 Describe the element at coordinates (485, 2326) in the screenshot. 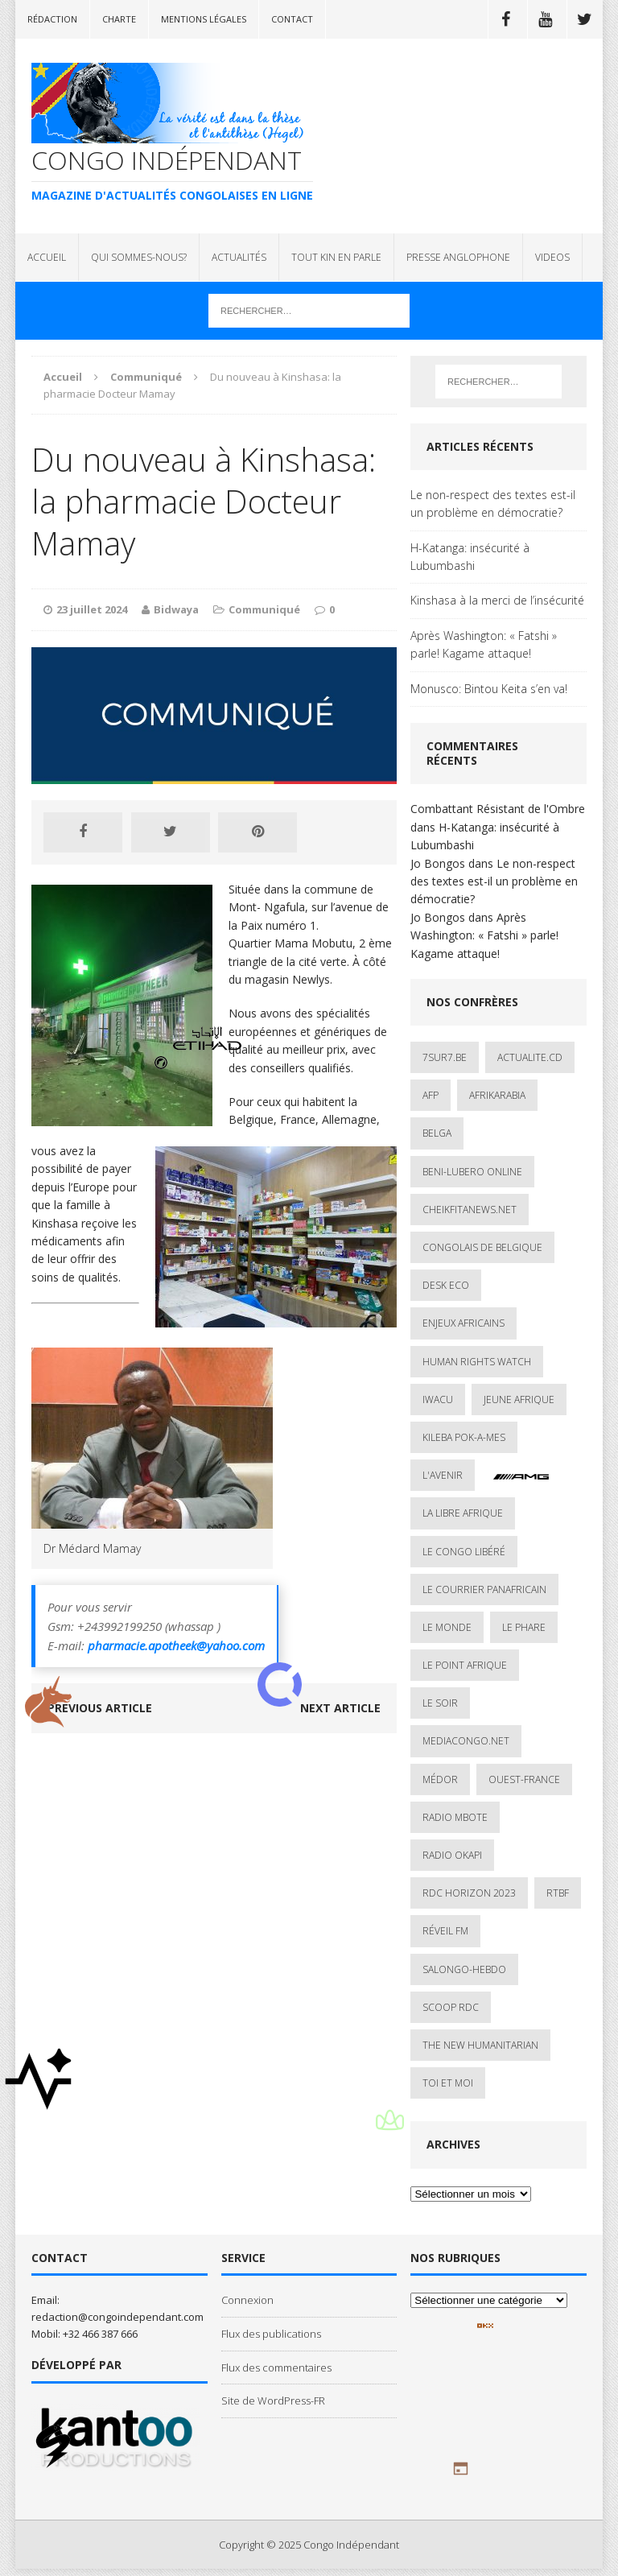

I see `open the OKX cryptocurrency exchange app` at that location.